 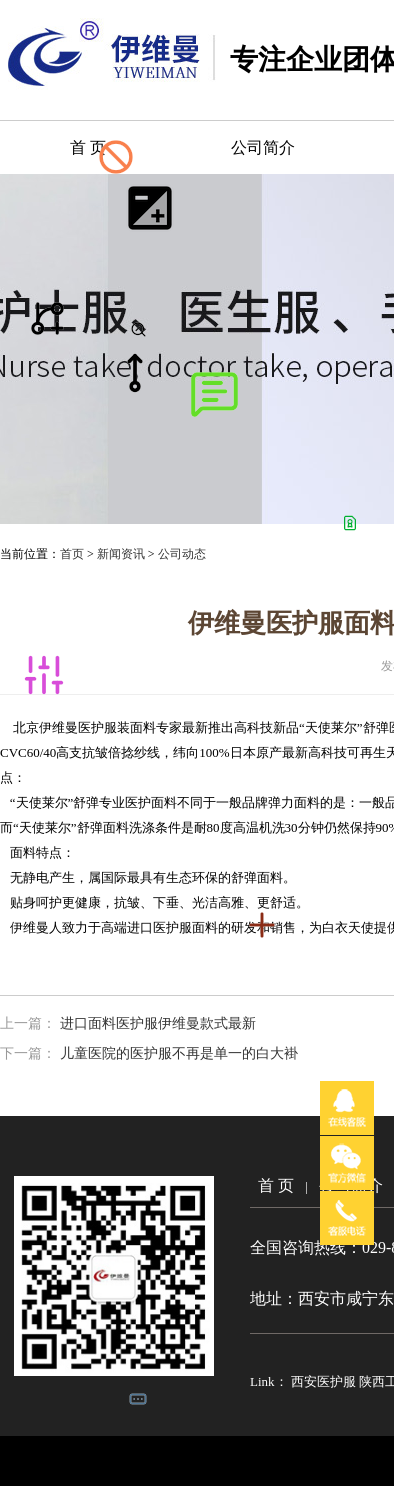 I want to click on adjust settings or preferences, so click(x=44, y=675).